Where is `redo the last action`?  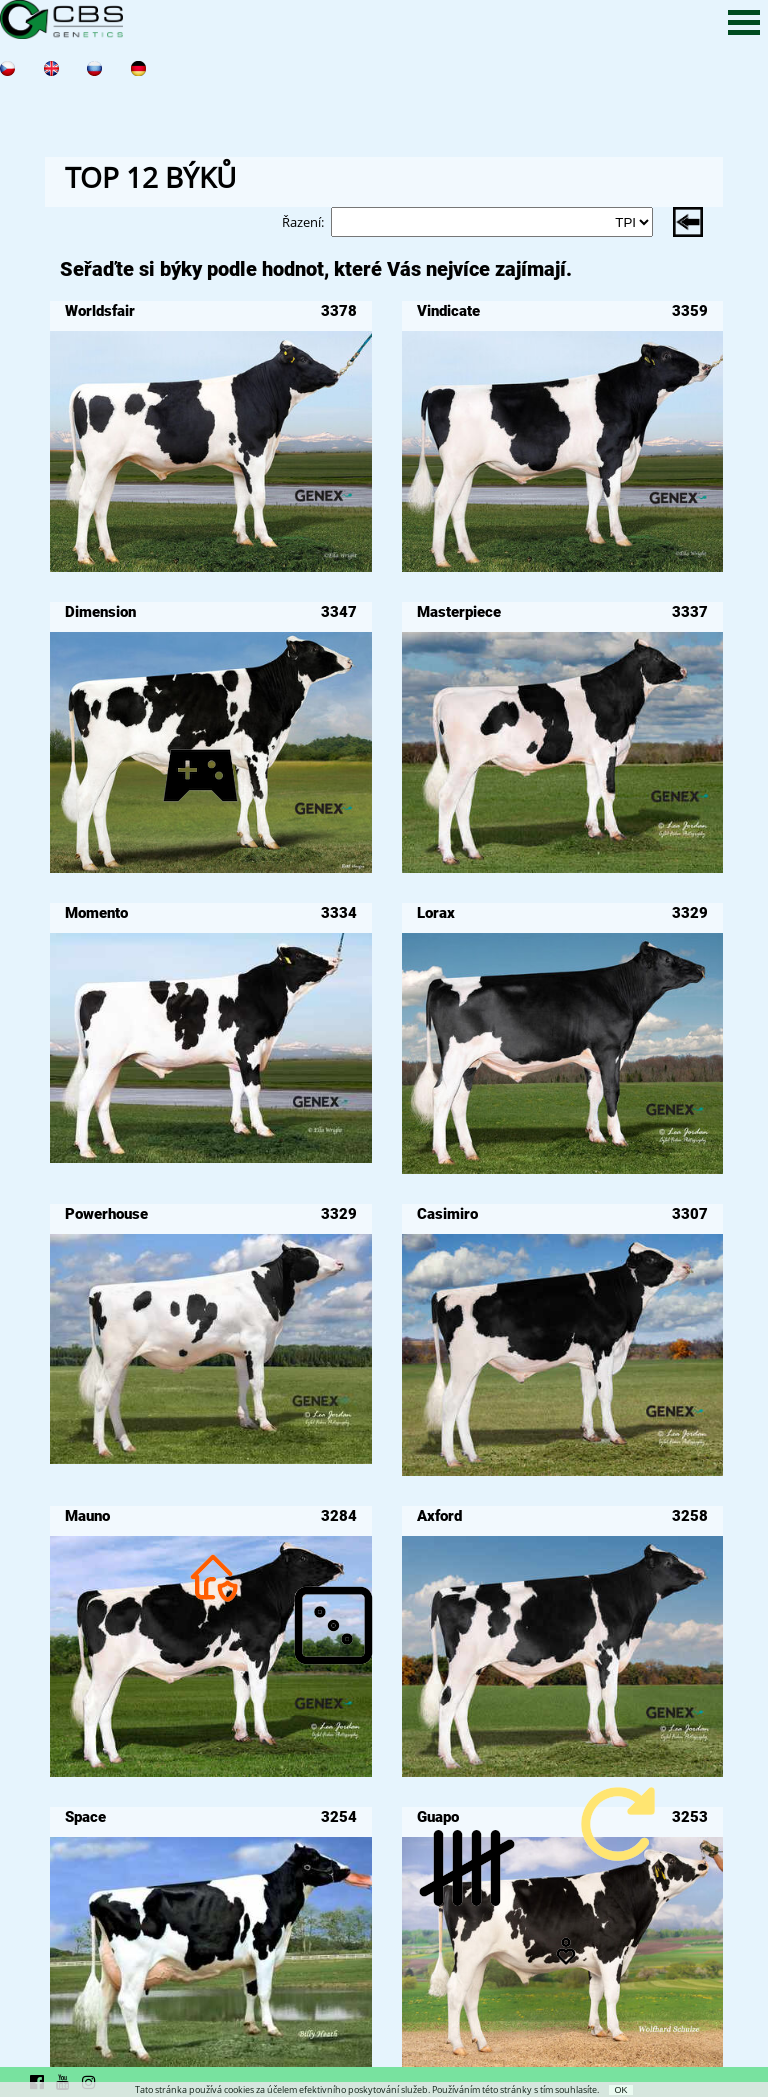 redo the last action is located at coordinates (618, 1824).